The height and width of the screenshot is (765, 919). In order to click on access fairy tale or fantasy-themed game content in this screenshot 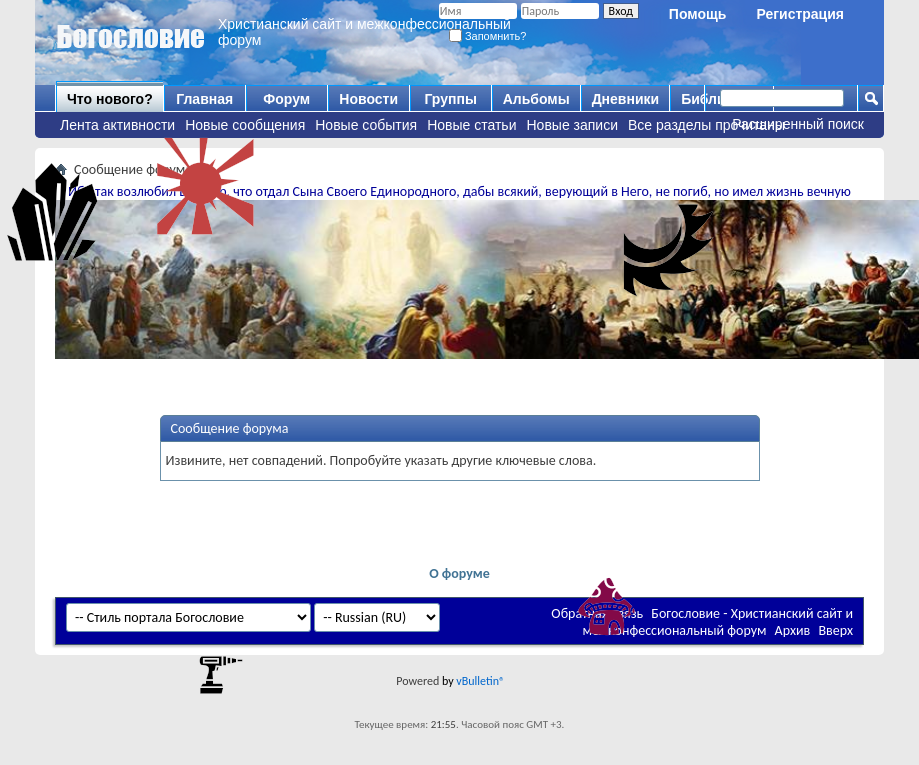, I will do `click(606, 606)`.